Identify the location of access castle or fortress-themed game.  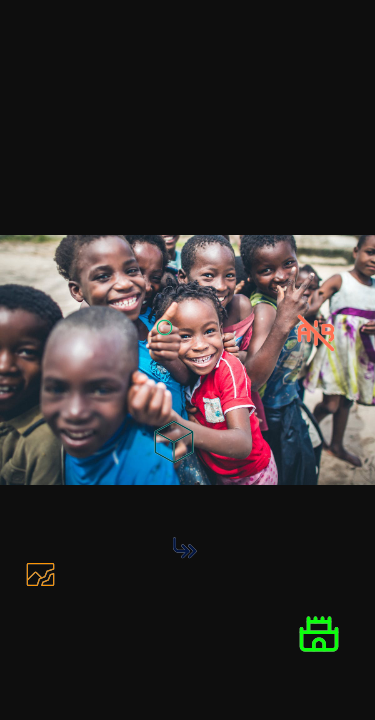
(319, 634).